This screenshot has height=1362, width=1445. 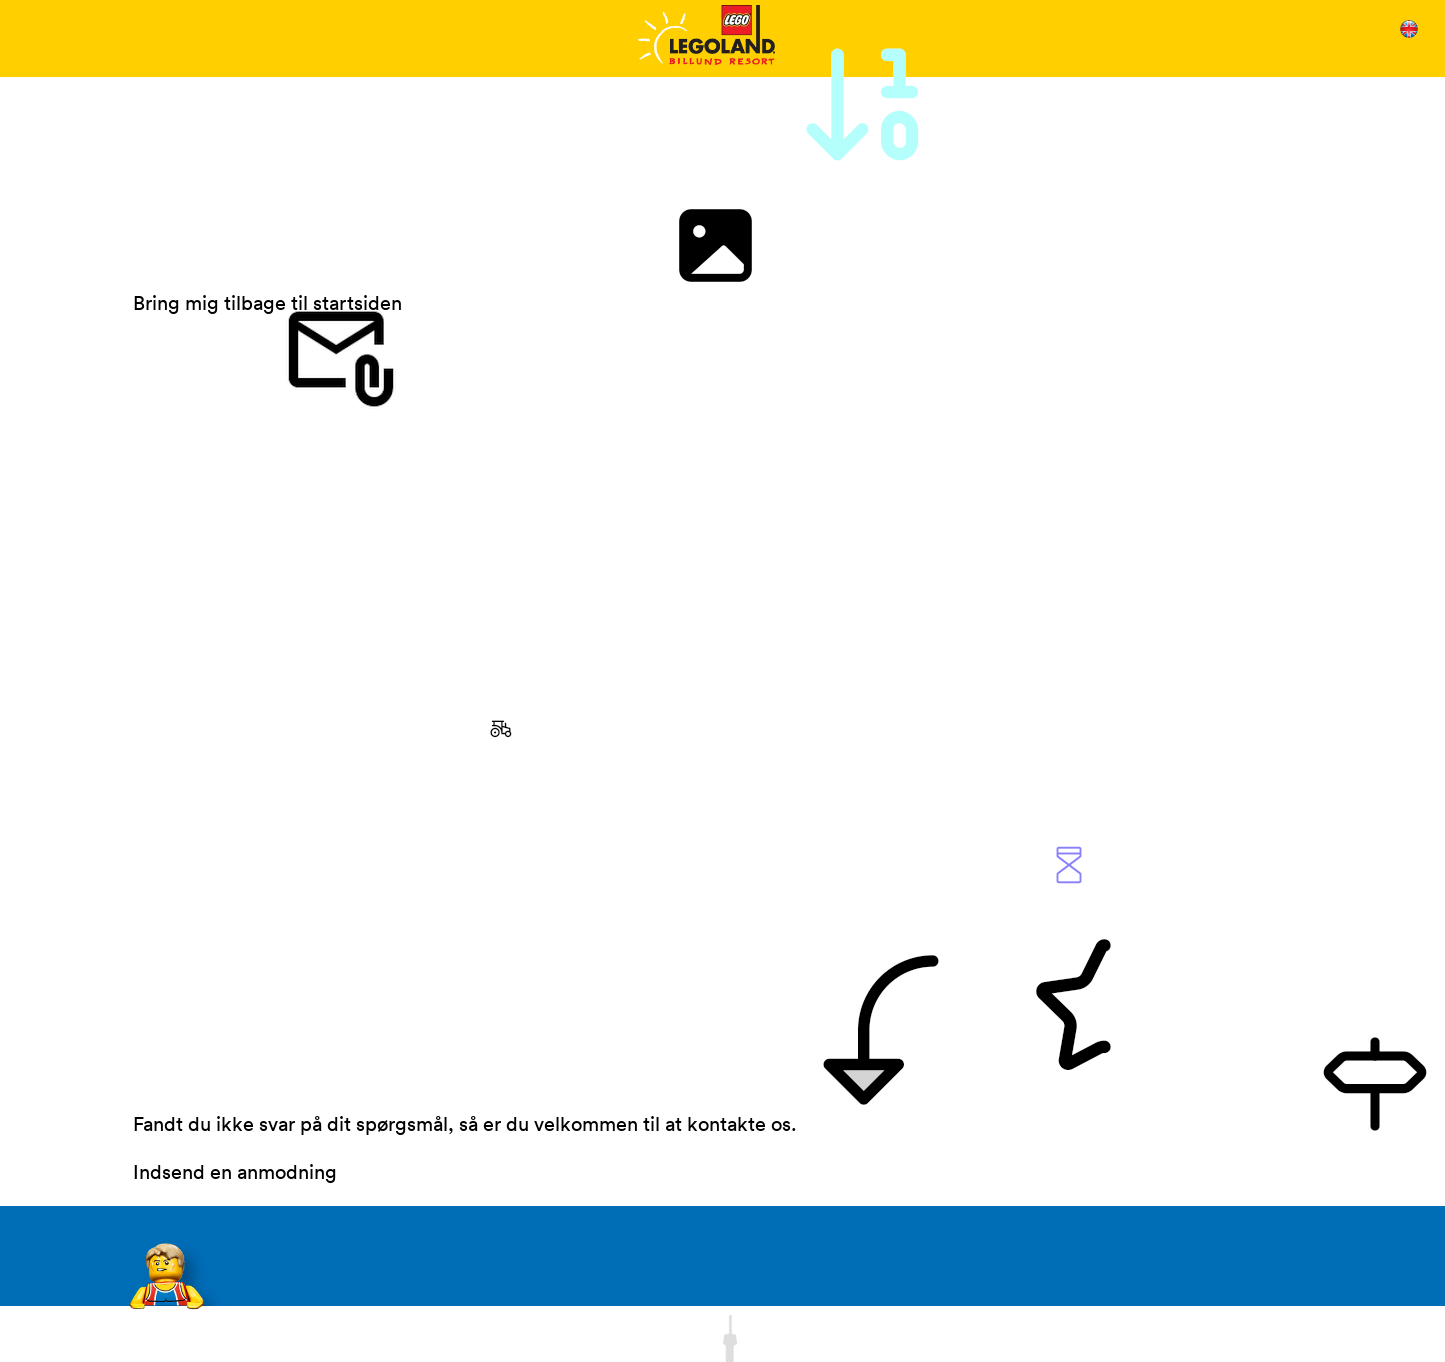 I want to click on access navigation or directions, so click(x=1375, y=1084).